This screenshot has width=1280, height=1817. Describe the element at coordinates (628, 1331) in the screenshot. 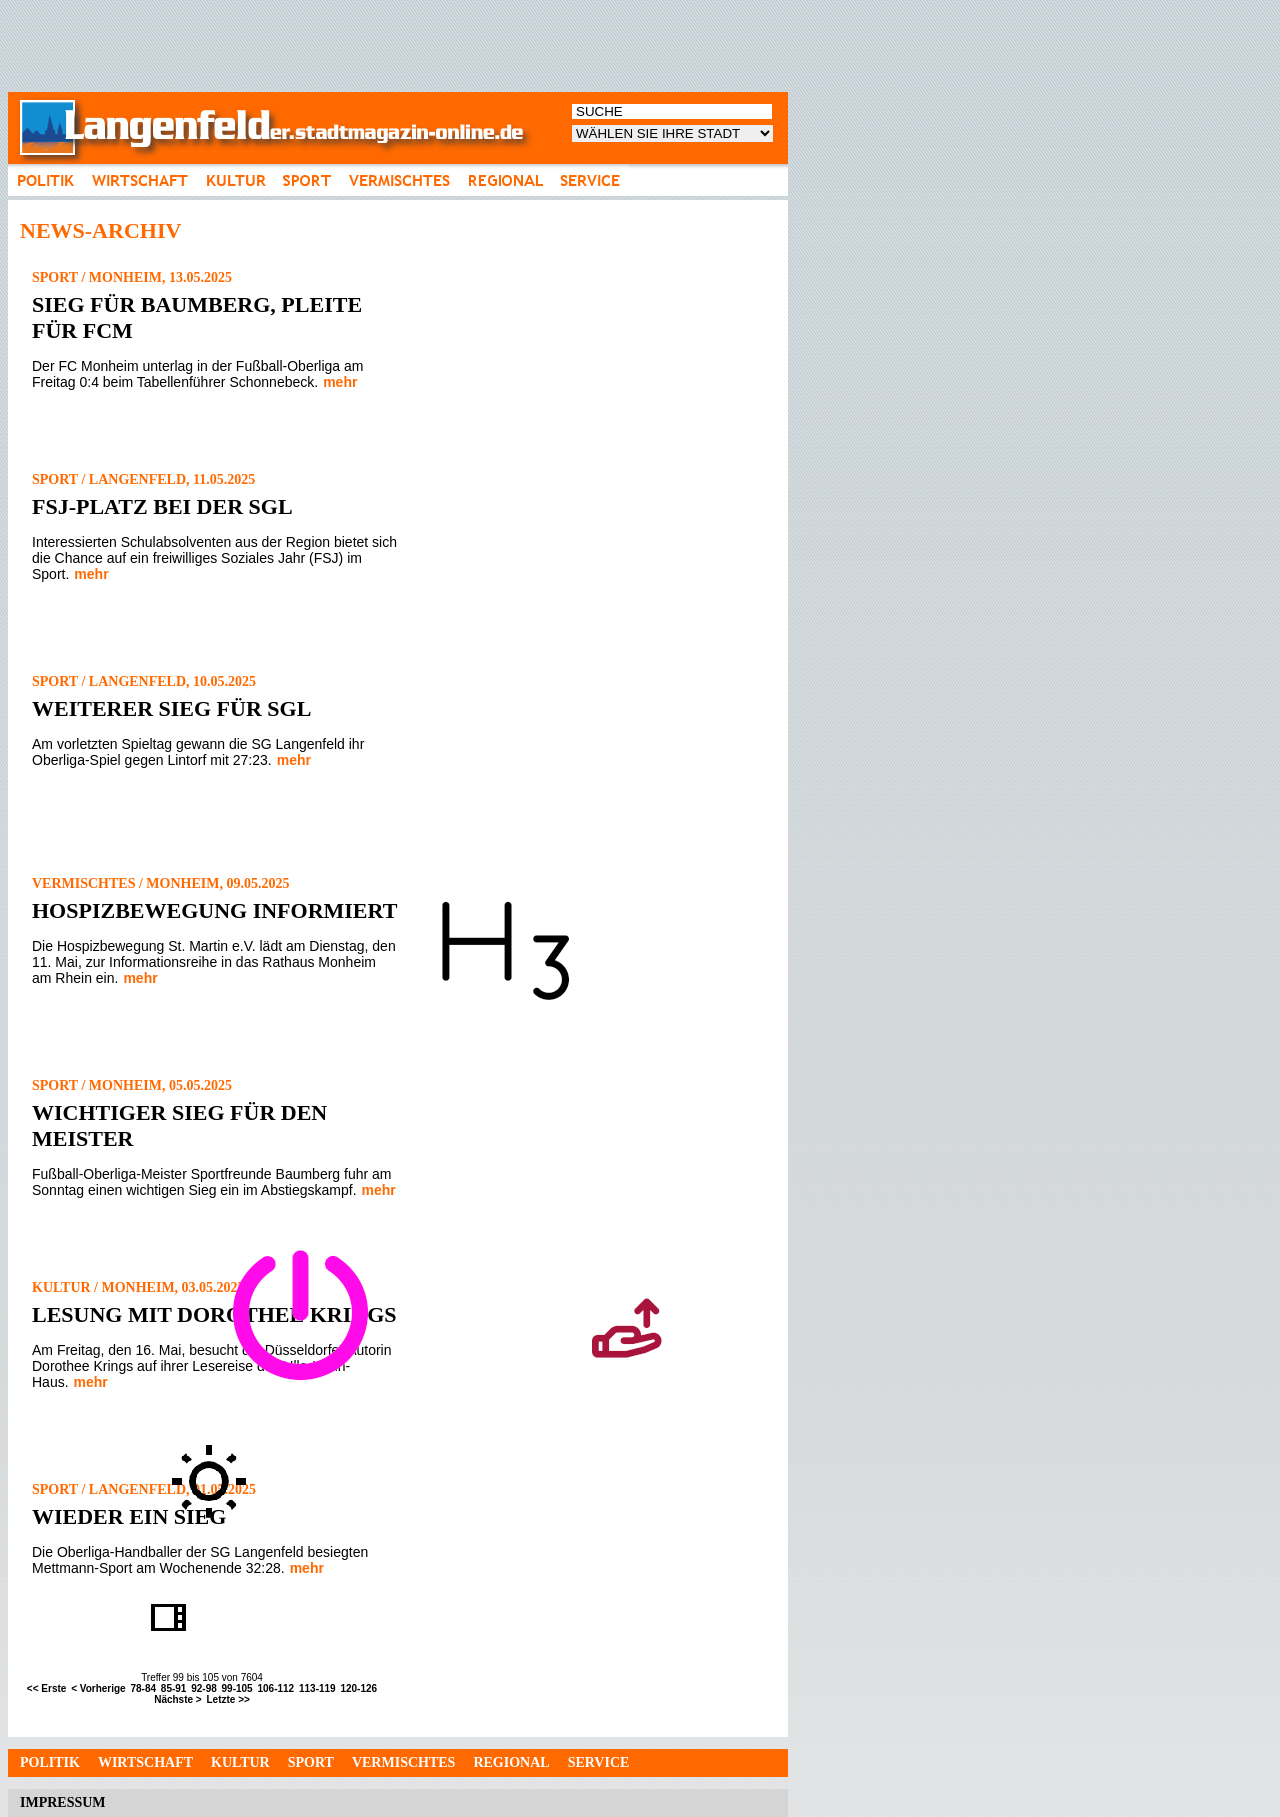

I see `upload or send from your device` at that location.